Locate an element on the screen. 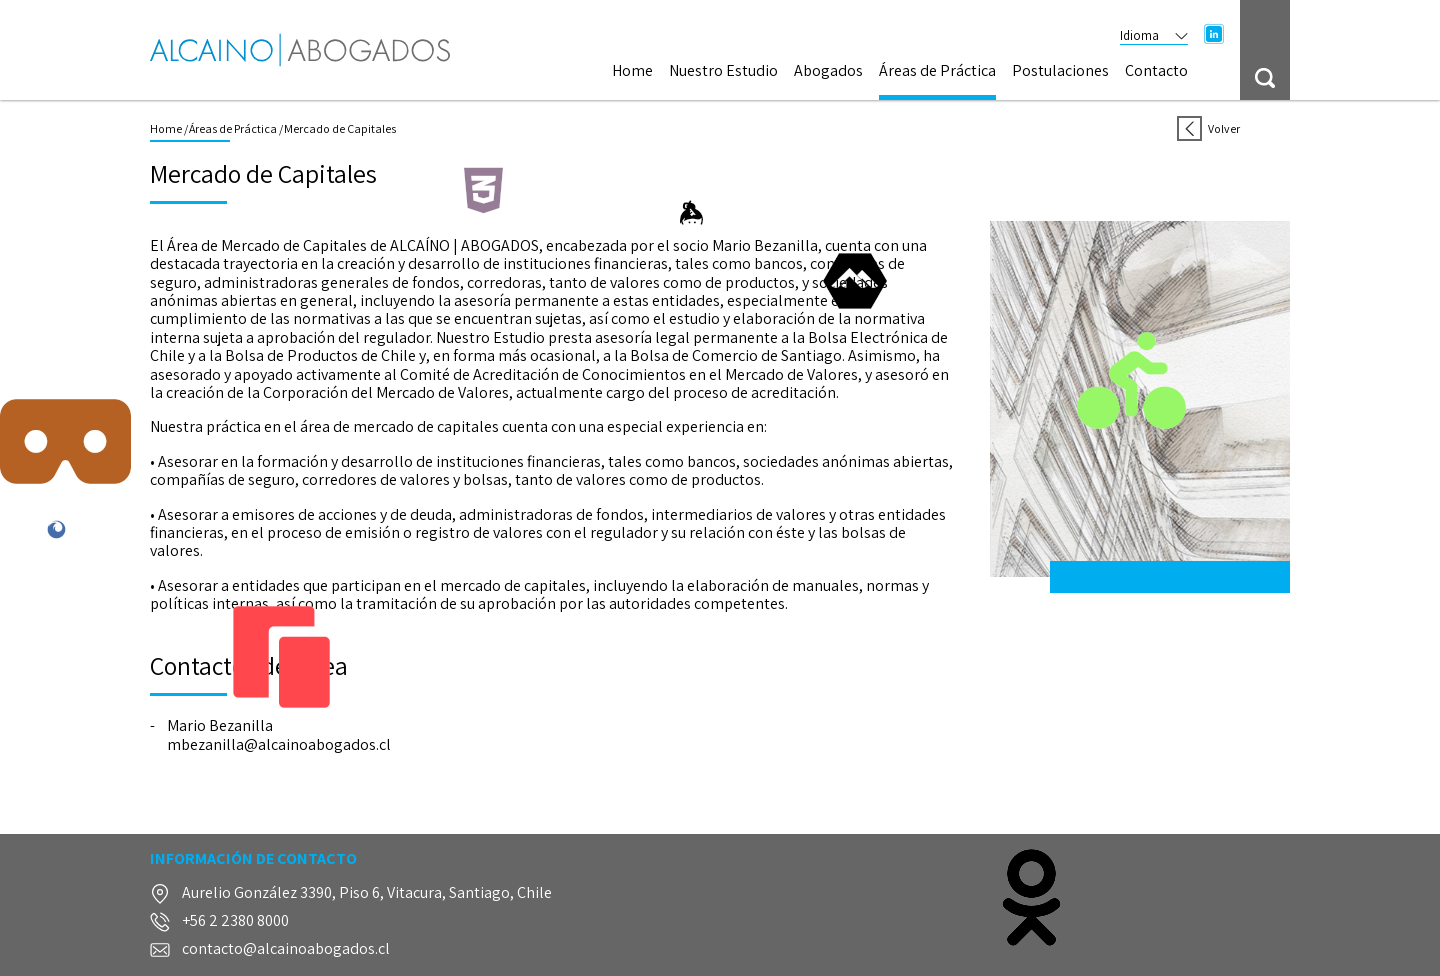  open Firefox browser is located at coordinates (56, 529).